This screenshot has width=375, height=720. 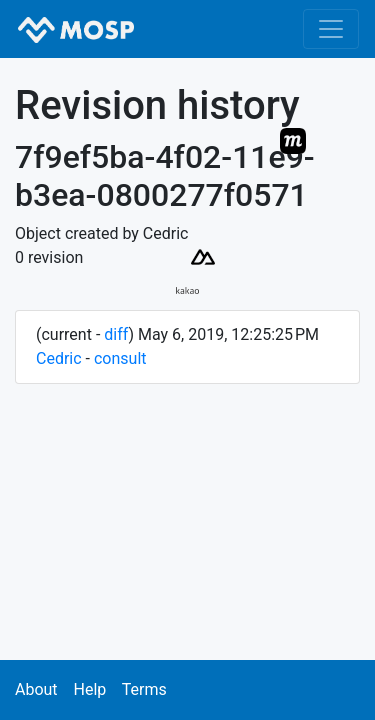 What do you see at coordinates (293, 141) in the screenshot?
I see `open moqups wireframing and prototyping tool` at bounding box center [293, 141].